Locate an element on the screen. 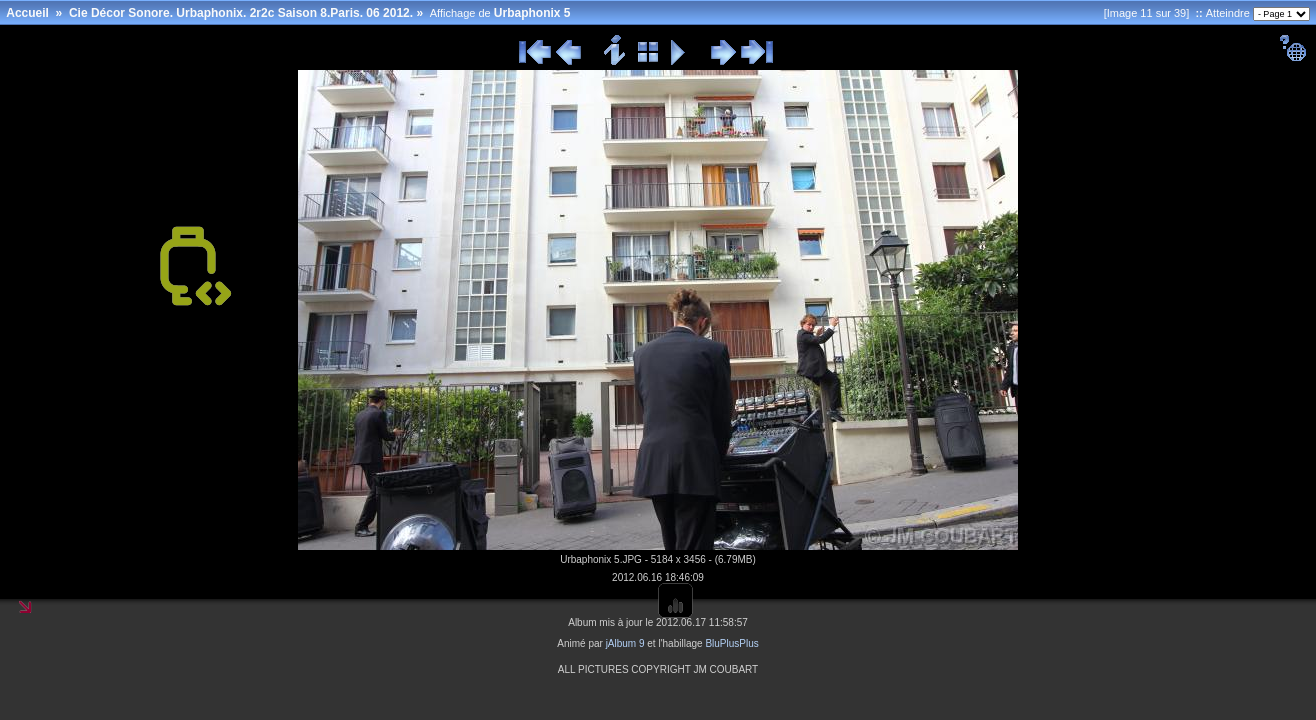  navigate to the next item diagonally is located at coordinates (25, 607).